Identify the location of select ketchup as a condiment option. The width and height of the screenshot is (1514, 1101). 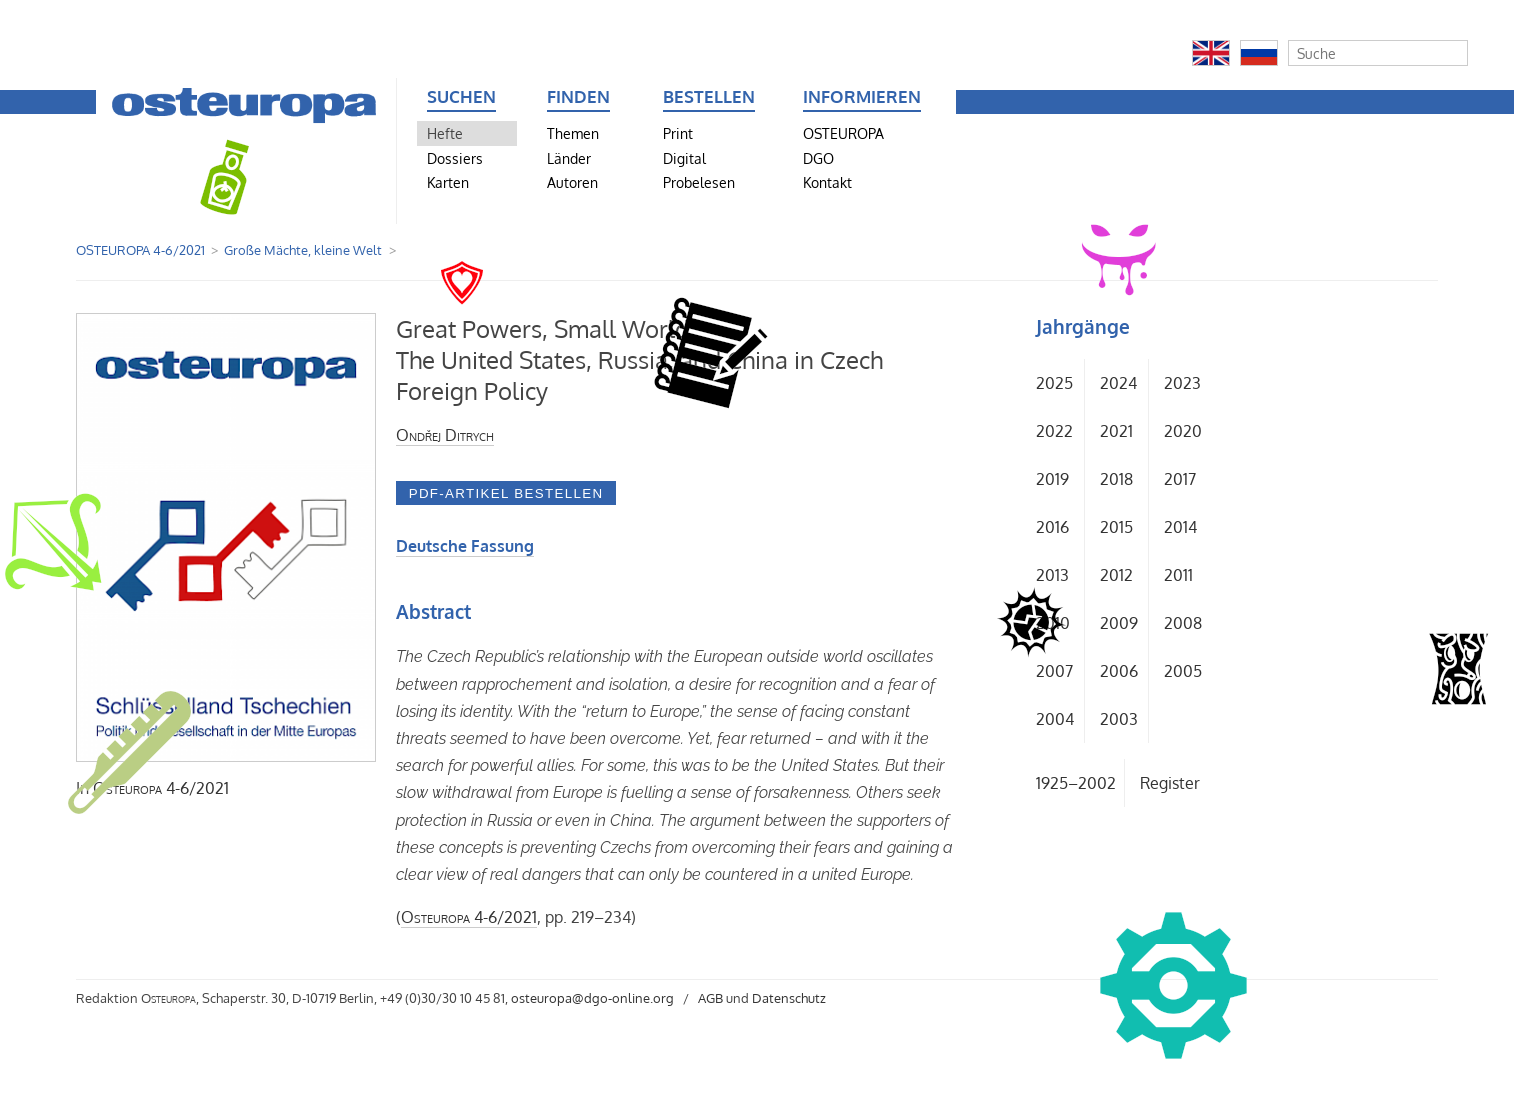
(225, 177).